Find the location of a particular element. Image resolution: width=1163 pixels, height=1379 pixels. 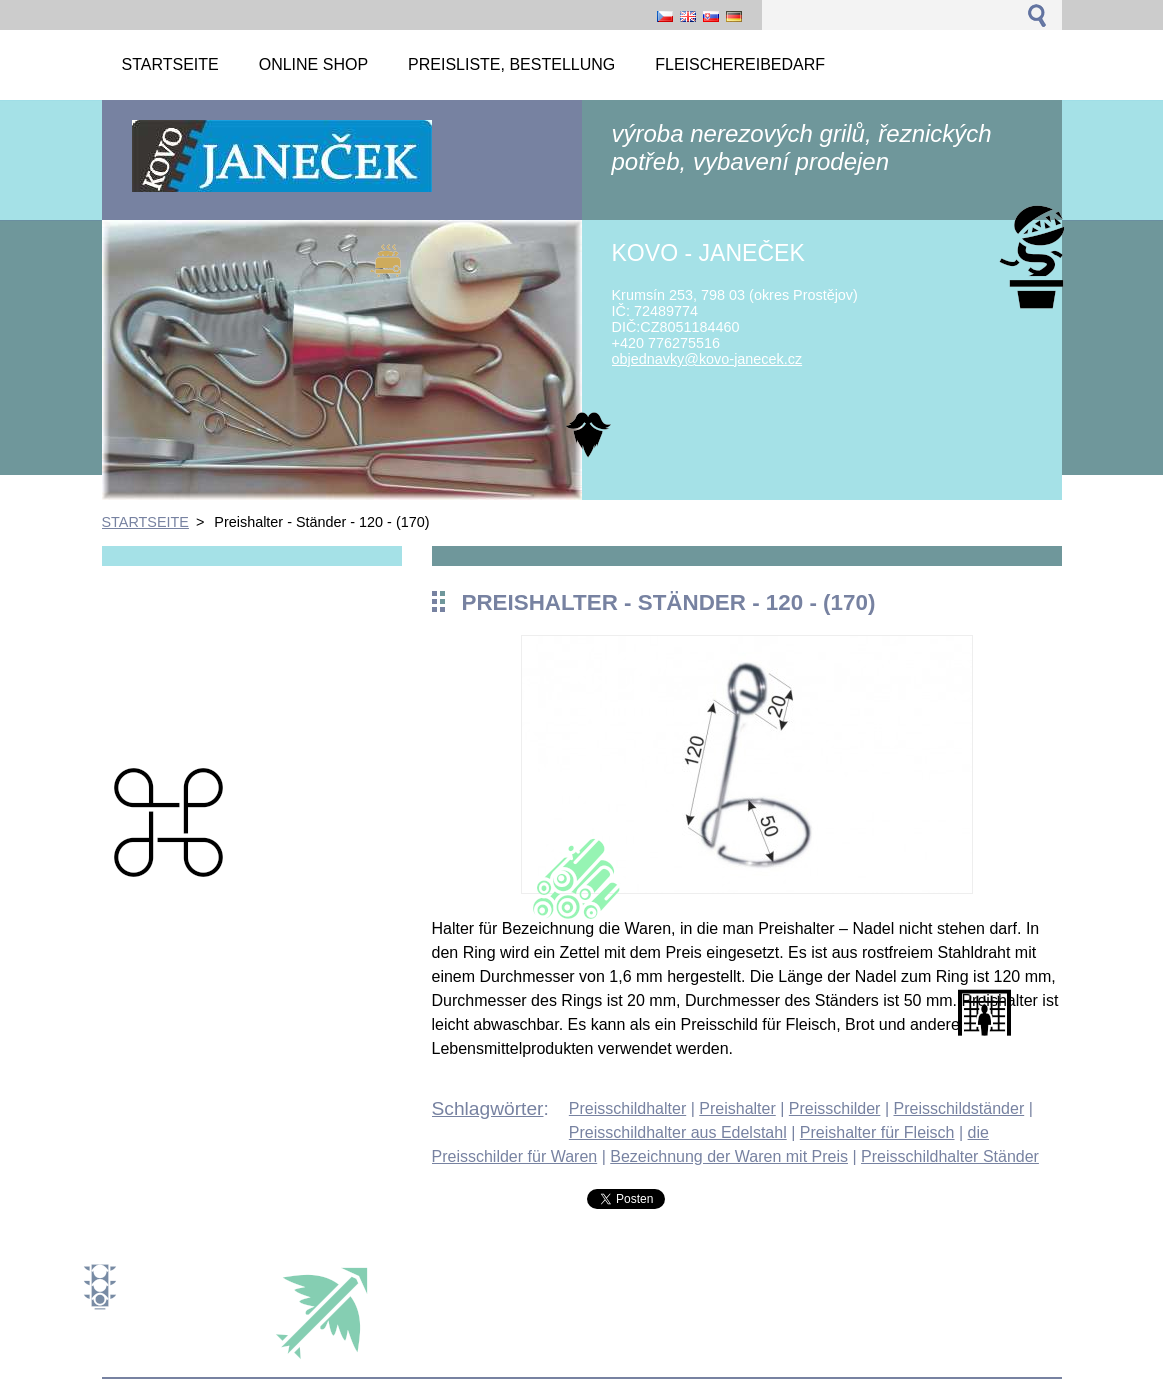

select goalkeeper position in team lineup is located at coordinates (984, 1009).